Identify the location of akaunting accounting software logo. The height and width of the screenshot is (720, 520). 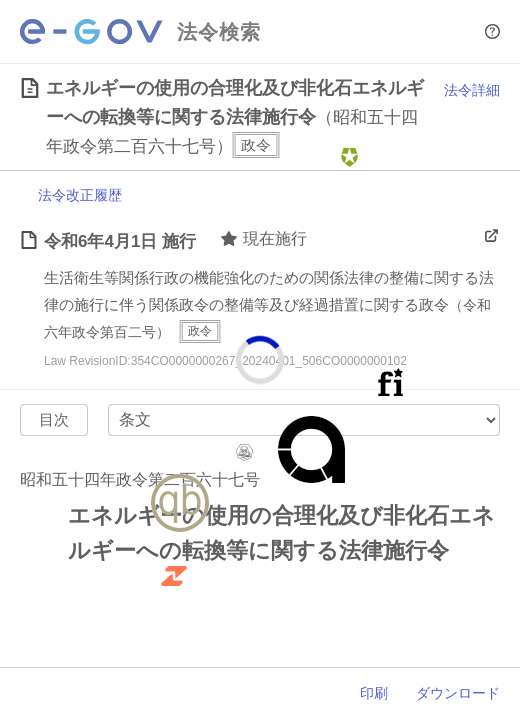
(311, 449).